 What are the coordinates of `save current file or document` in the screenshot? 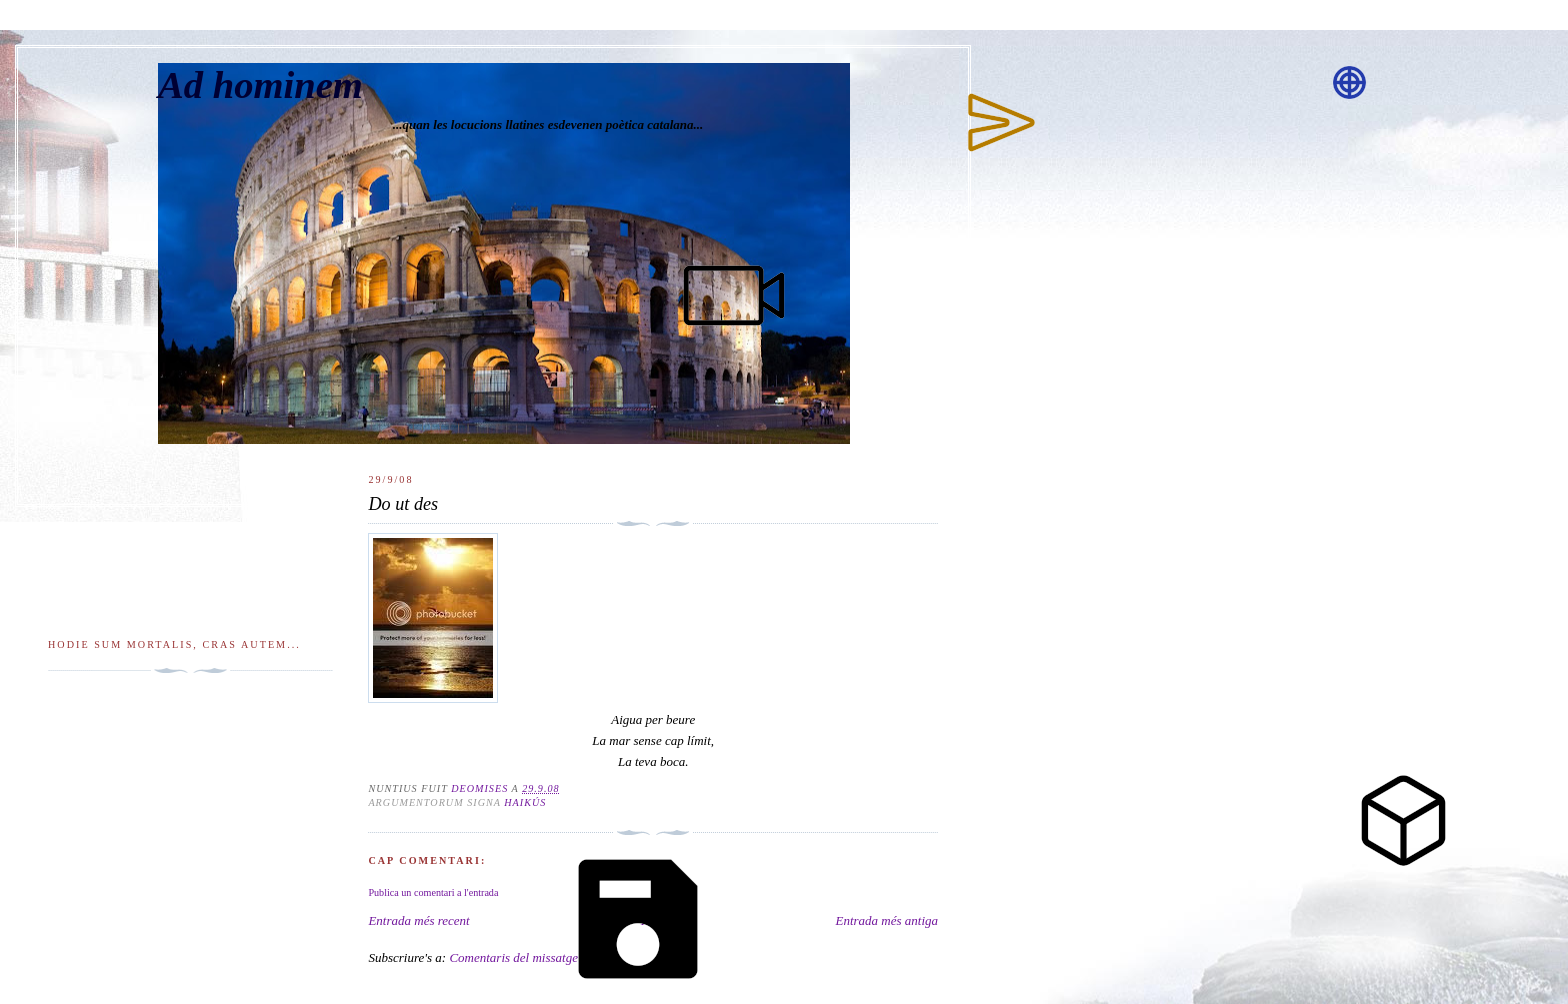 It's located at (638, 919).